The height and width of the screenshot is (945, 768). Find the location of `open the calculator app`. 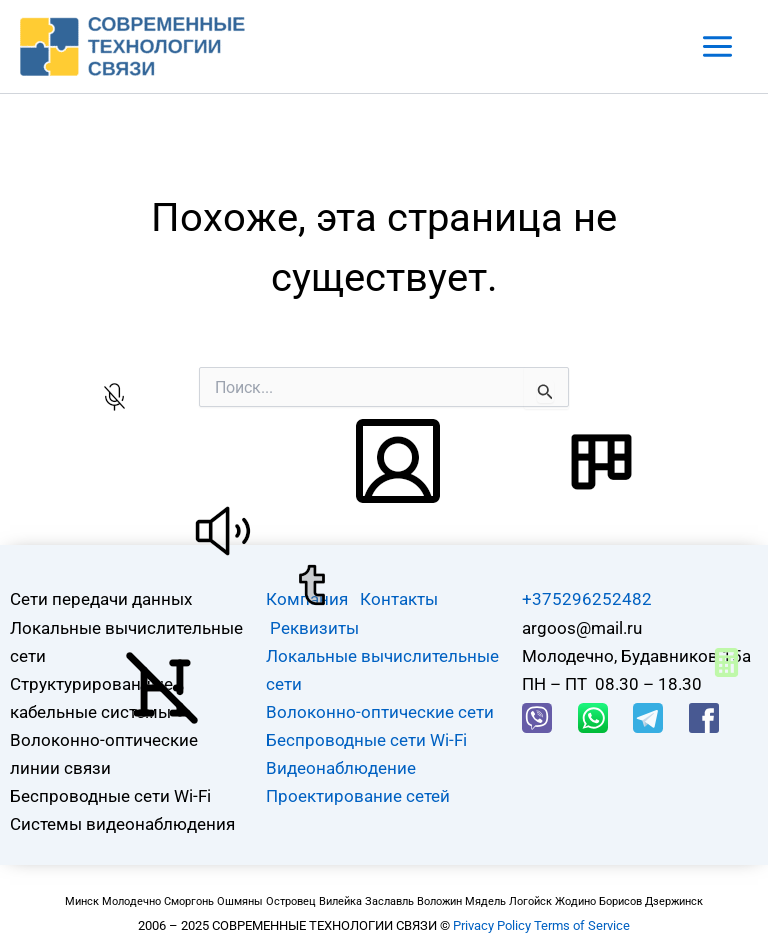

open the calculator app is located at coordinates (726, 662).